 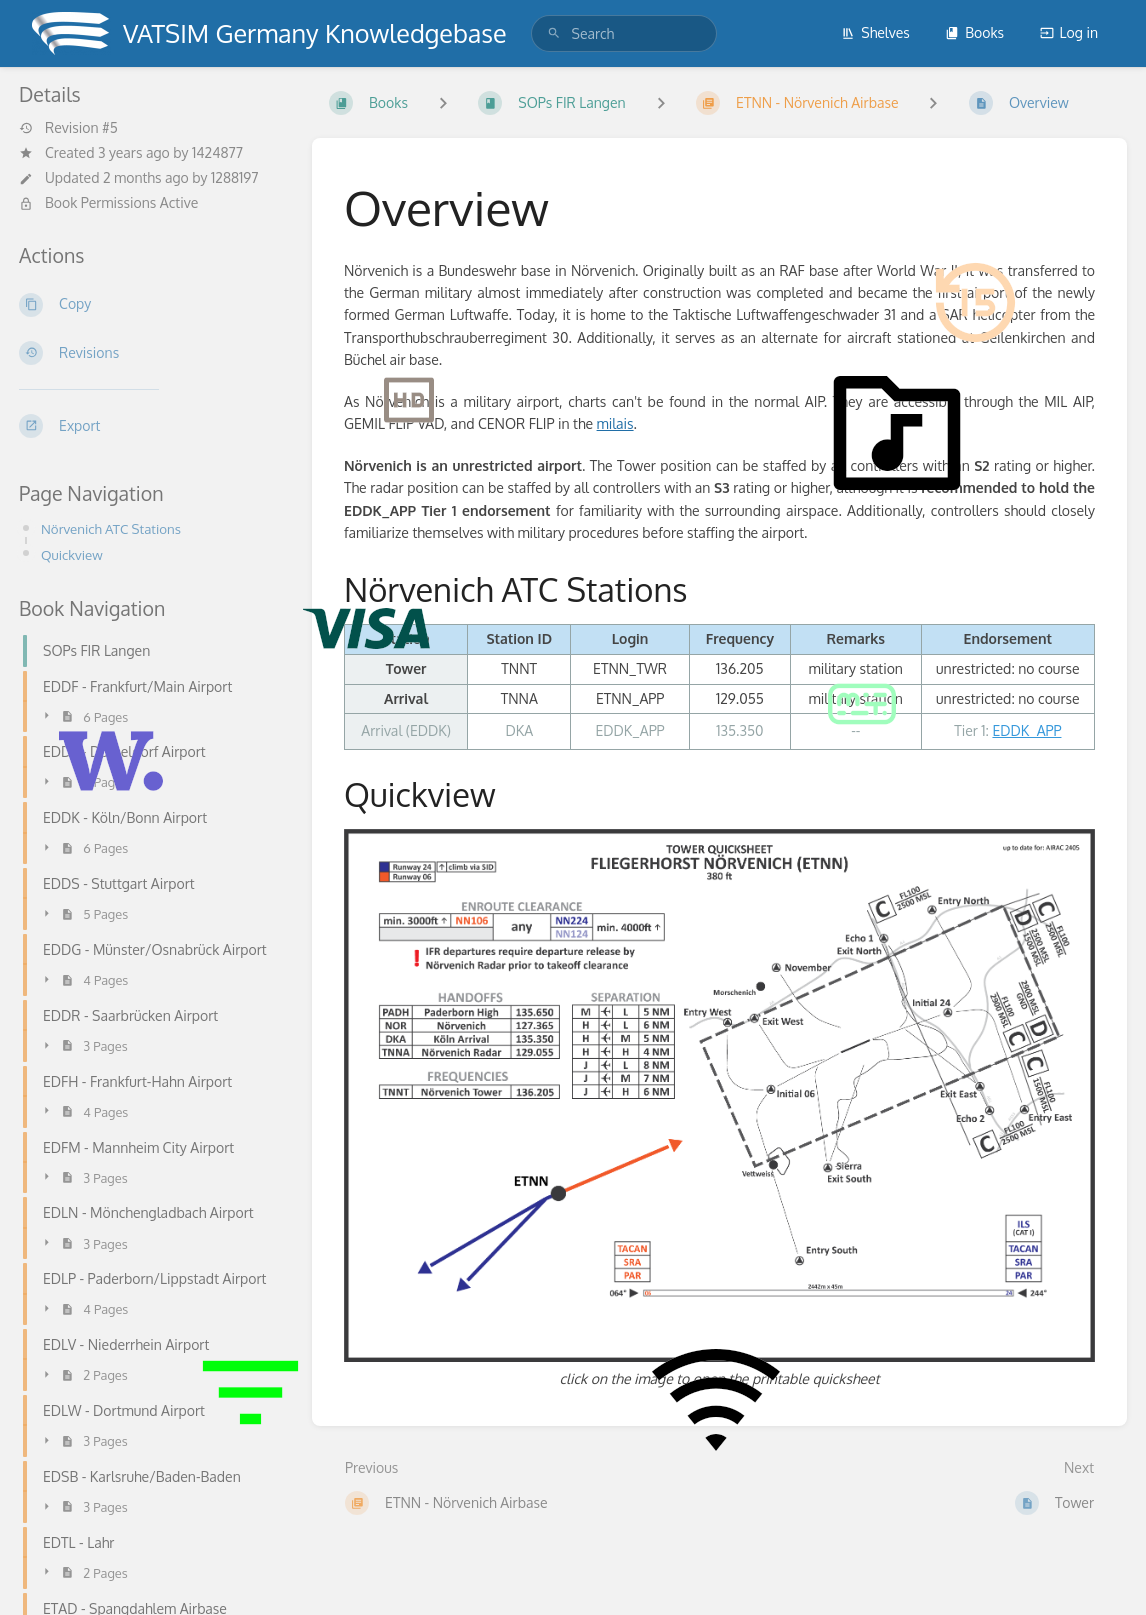 What do you see at coordinates (975, 302) in the screenshot?
I see `rewind 15 seconds` at bounding box center [975, 302].